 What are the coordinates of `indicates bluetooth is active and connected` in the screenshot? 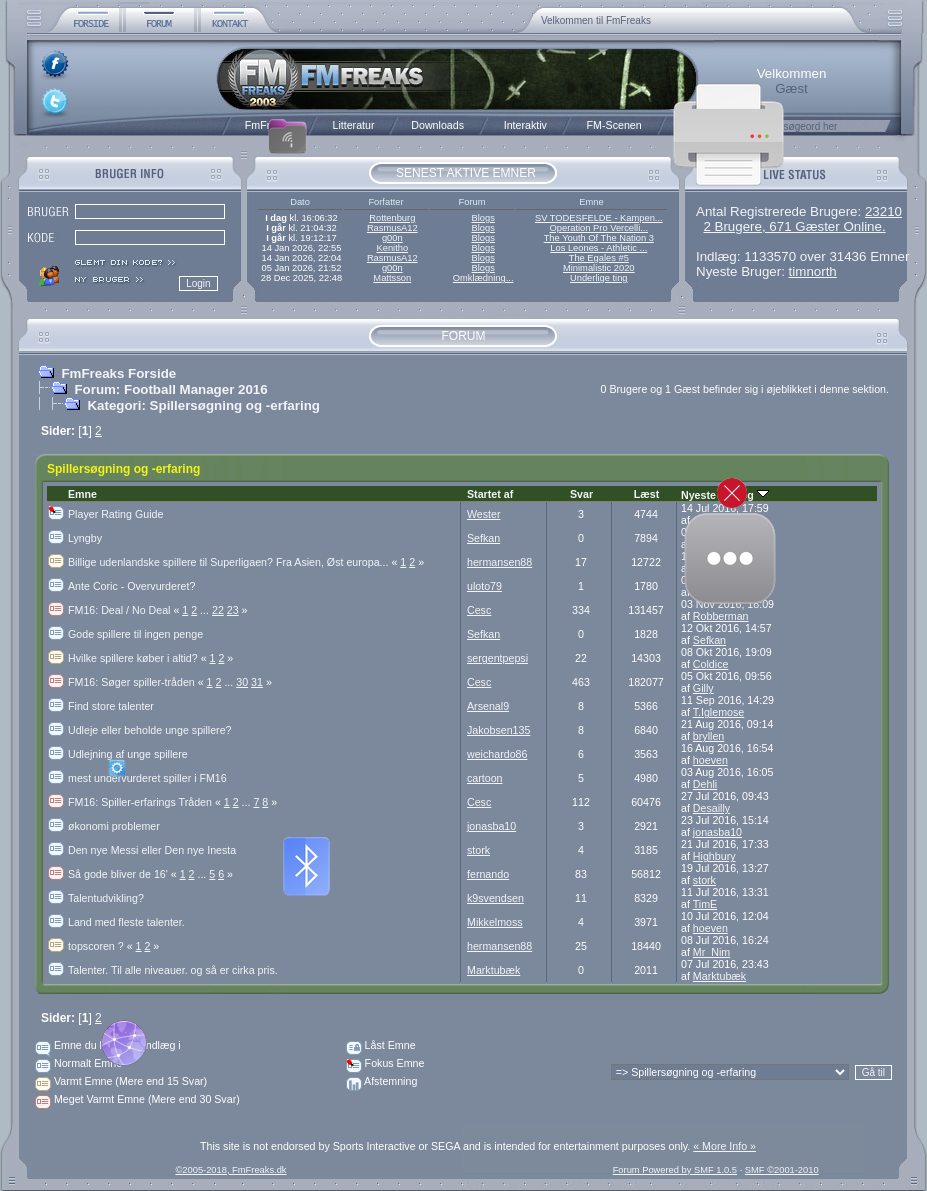 It's located at (306, 866).